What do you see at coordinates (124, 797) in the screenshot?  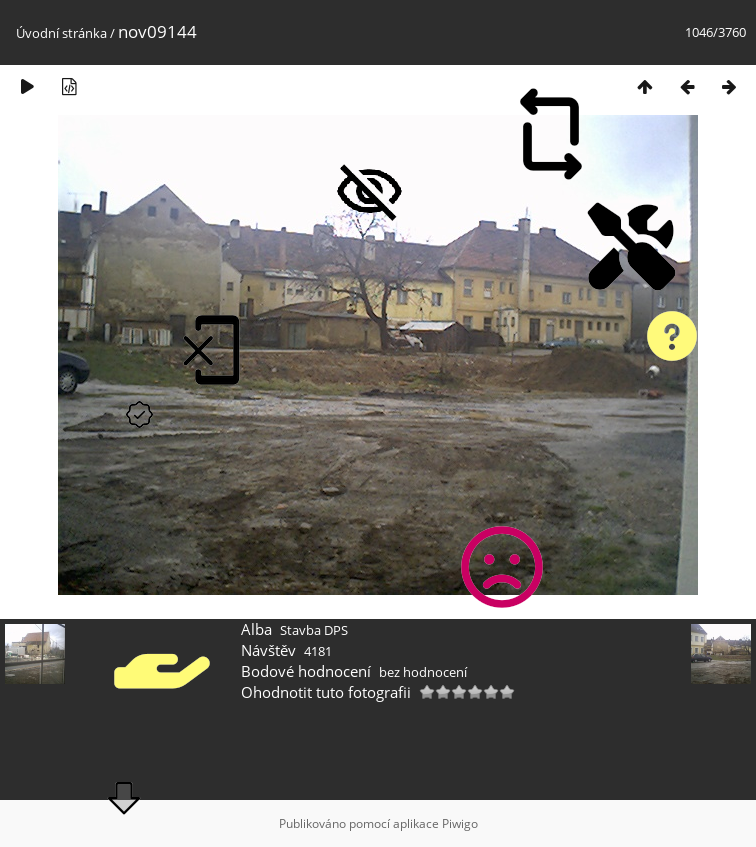 I see `download file or content` at bounding box center [124, 797].